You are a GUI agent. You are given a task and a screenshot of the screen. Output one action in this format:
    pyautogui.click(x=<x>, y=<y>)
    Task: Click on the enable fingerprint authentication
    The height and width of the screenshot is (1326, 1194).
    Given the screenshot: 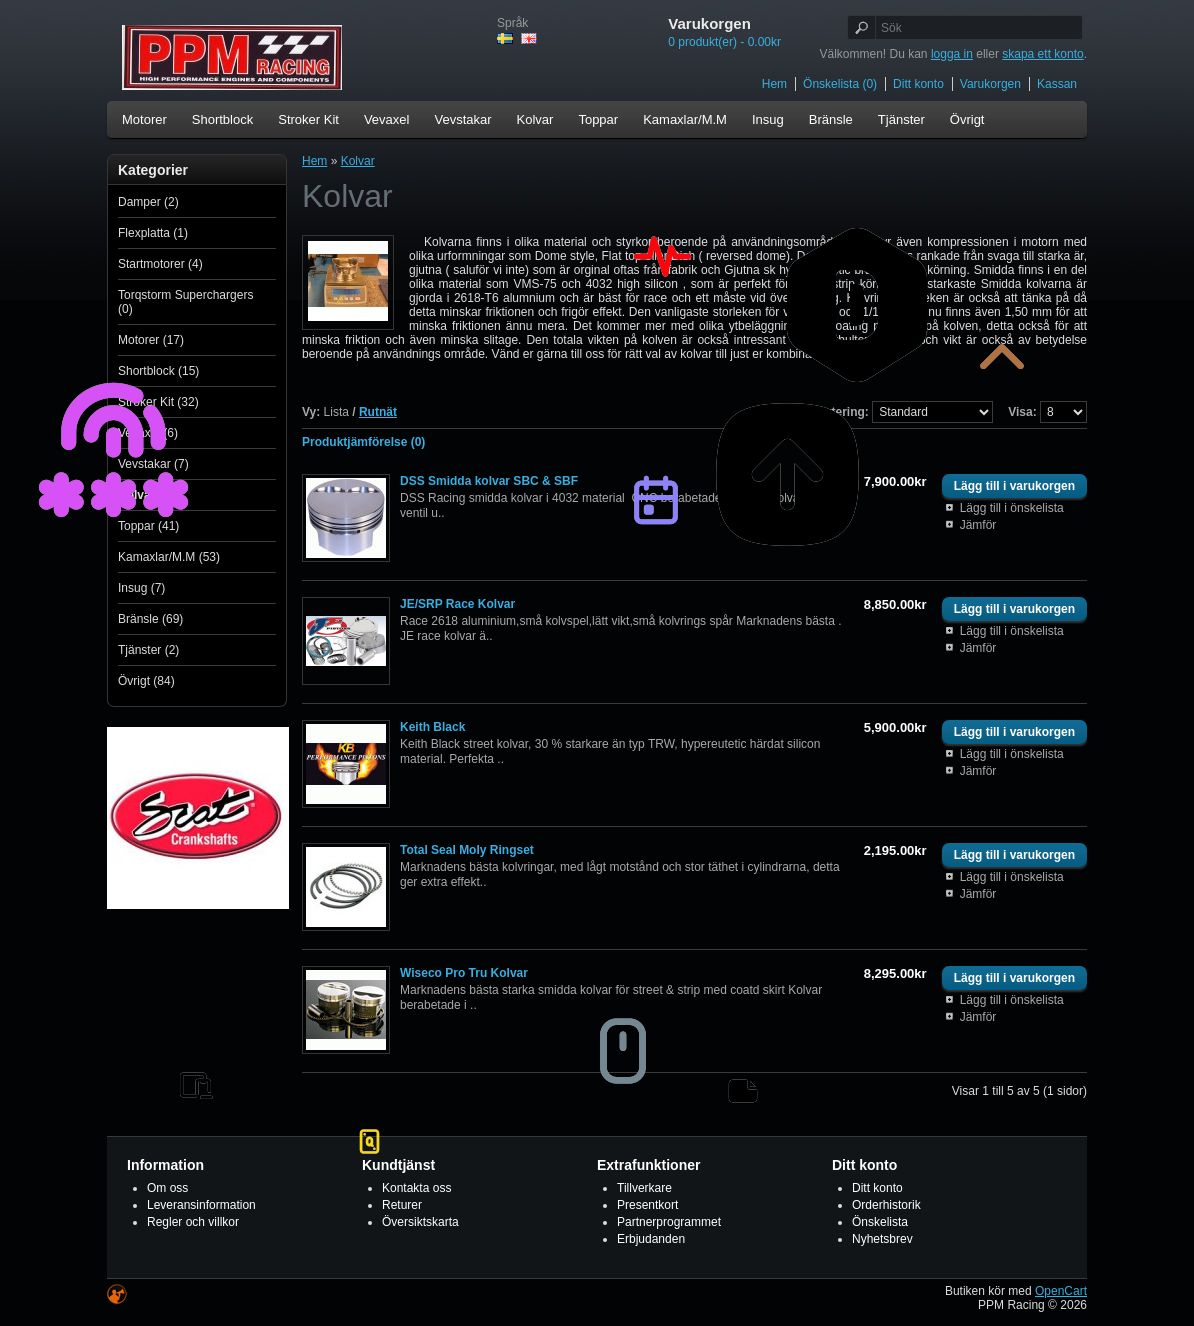 What is the action you would take?
    pyautogui.click(x=113, y=442)
    